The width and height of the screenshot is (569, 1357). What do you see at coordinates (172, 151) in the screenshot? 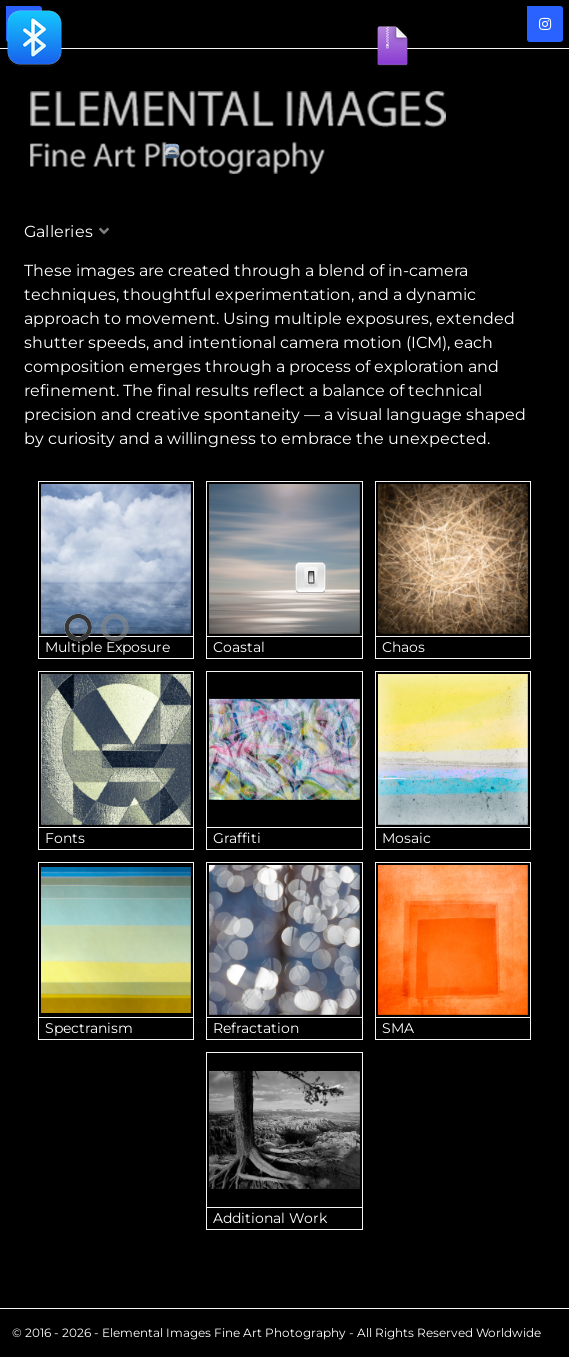
I see `open design or drafting application` at bounding box center [172, 151].